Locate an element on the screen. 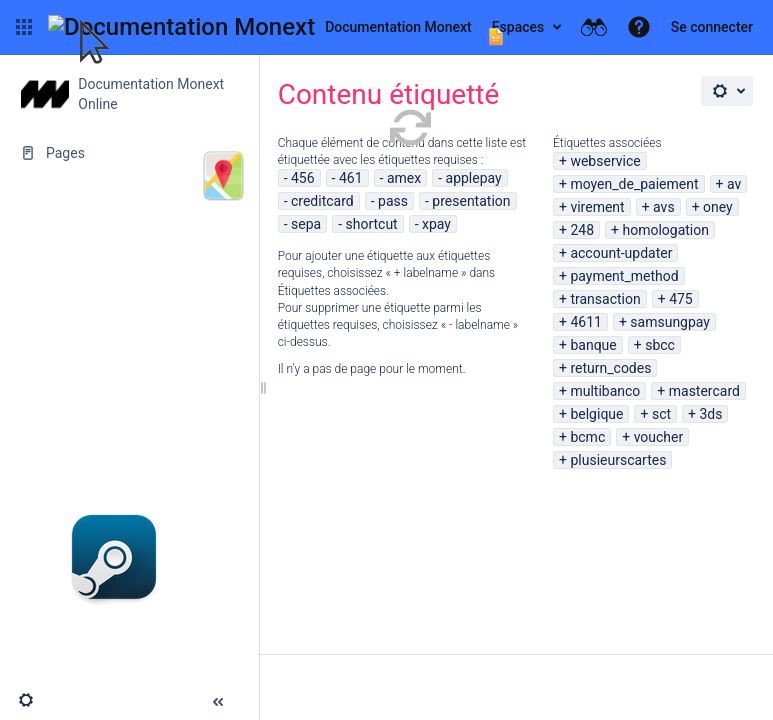 The width and height of the screenshot is (773, 720). cursor or pointer indicator is located at coordinates (95, 41).